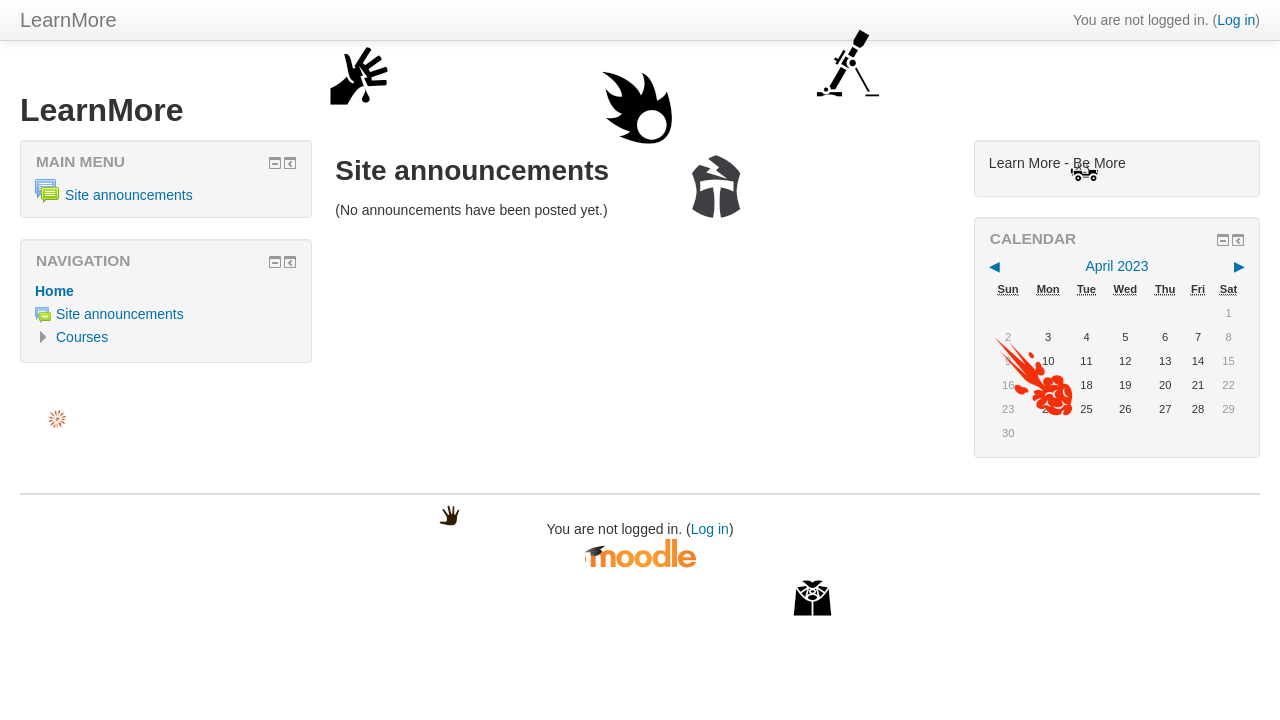 This screenshot has height=720, width=1280. What do you see at coordinates (1084, 172) in the screenshot?
I see `select off-road vehicle type` at bounding box center [1084, 172].